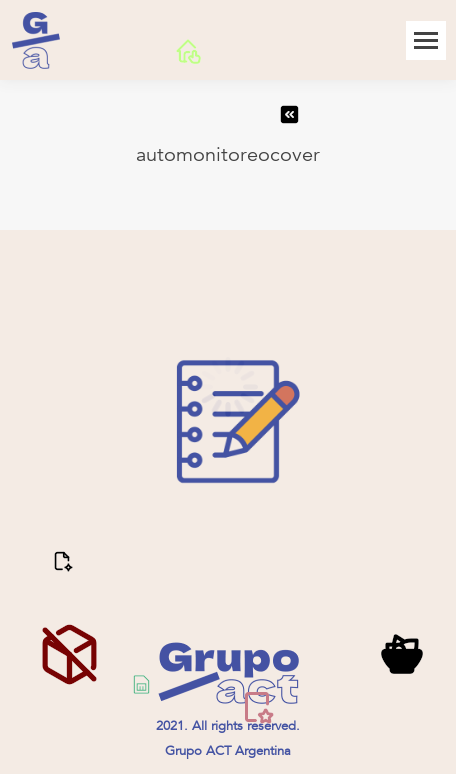 The height and width of the screenshot is (774, 456). I want to click on mark tablet as favorite device, so click(257, 707).